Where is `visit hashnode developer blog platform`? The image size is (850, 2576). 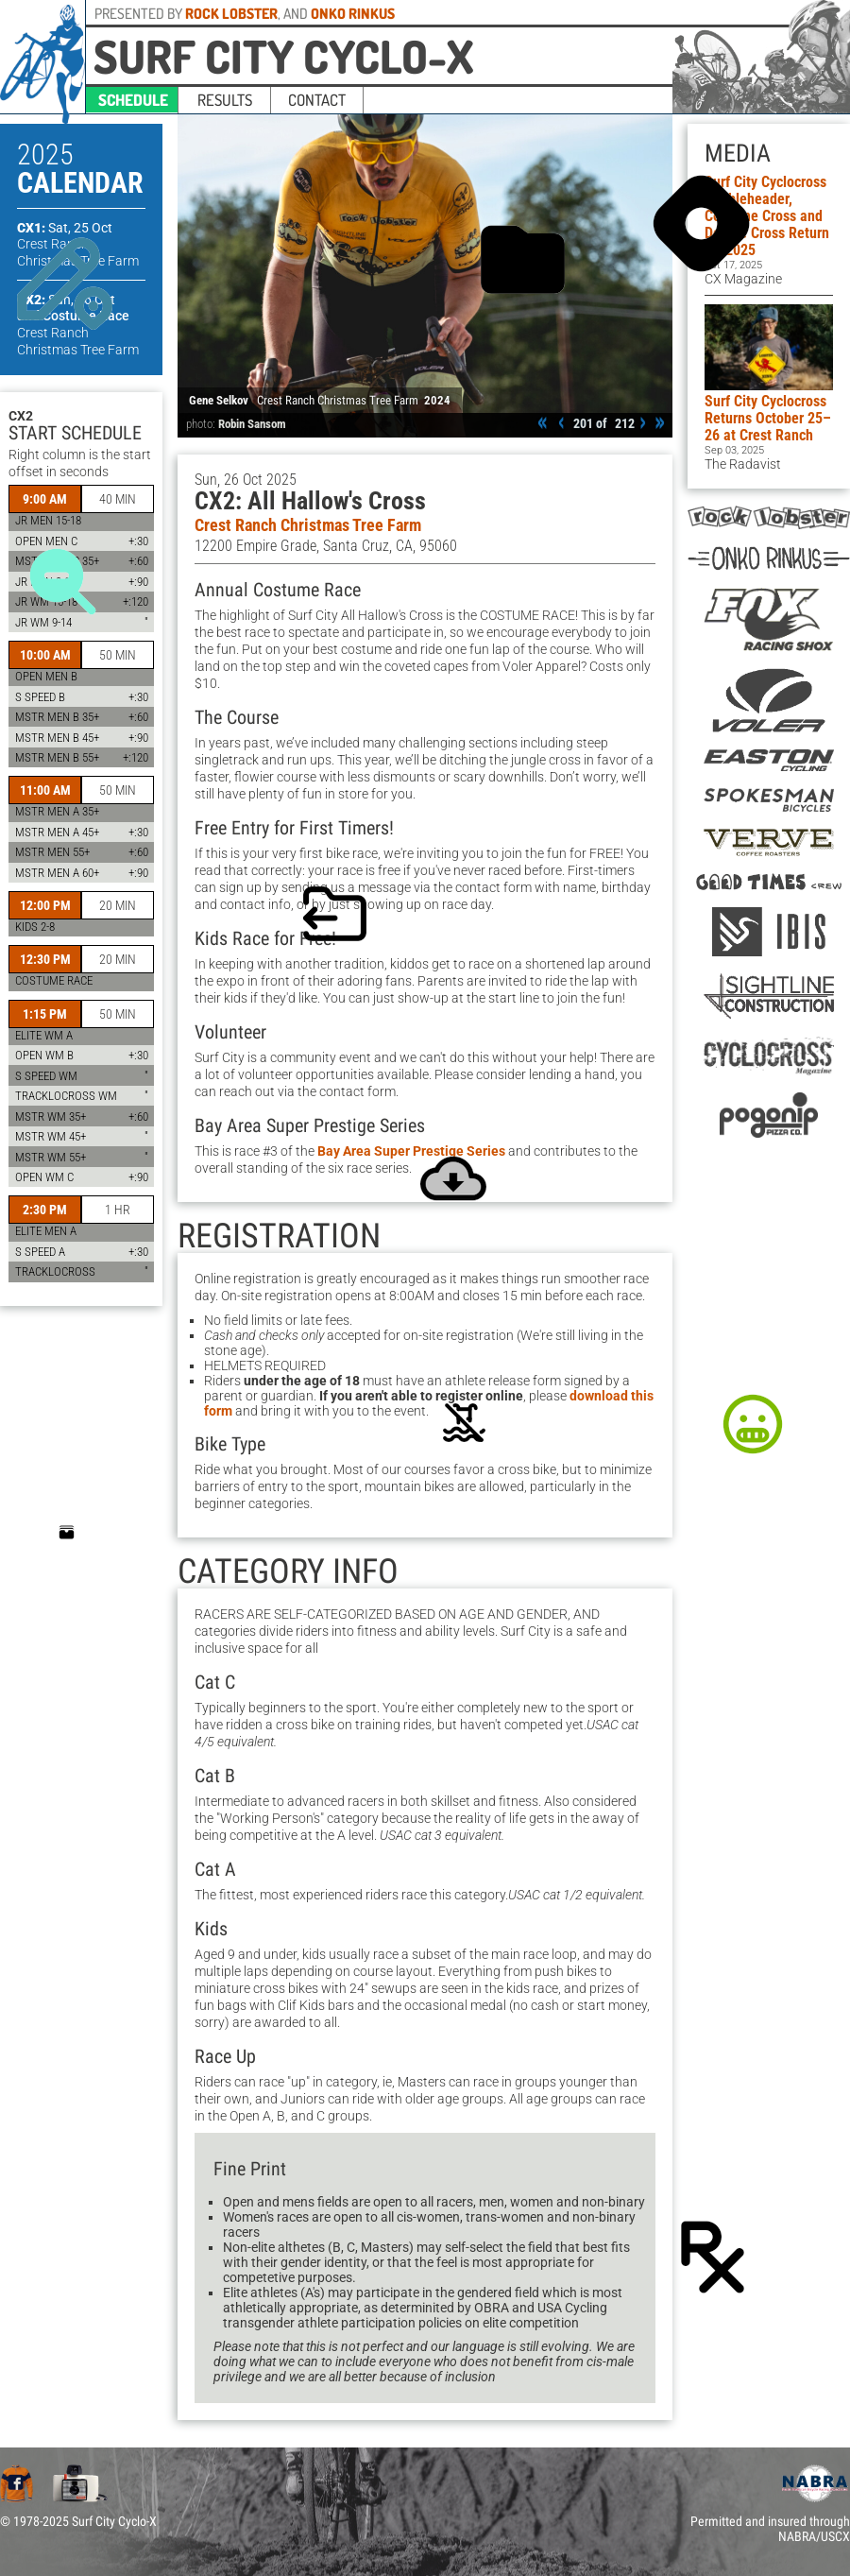
visit hashnode developer blog platform is located at coordinates (701, 223).